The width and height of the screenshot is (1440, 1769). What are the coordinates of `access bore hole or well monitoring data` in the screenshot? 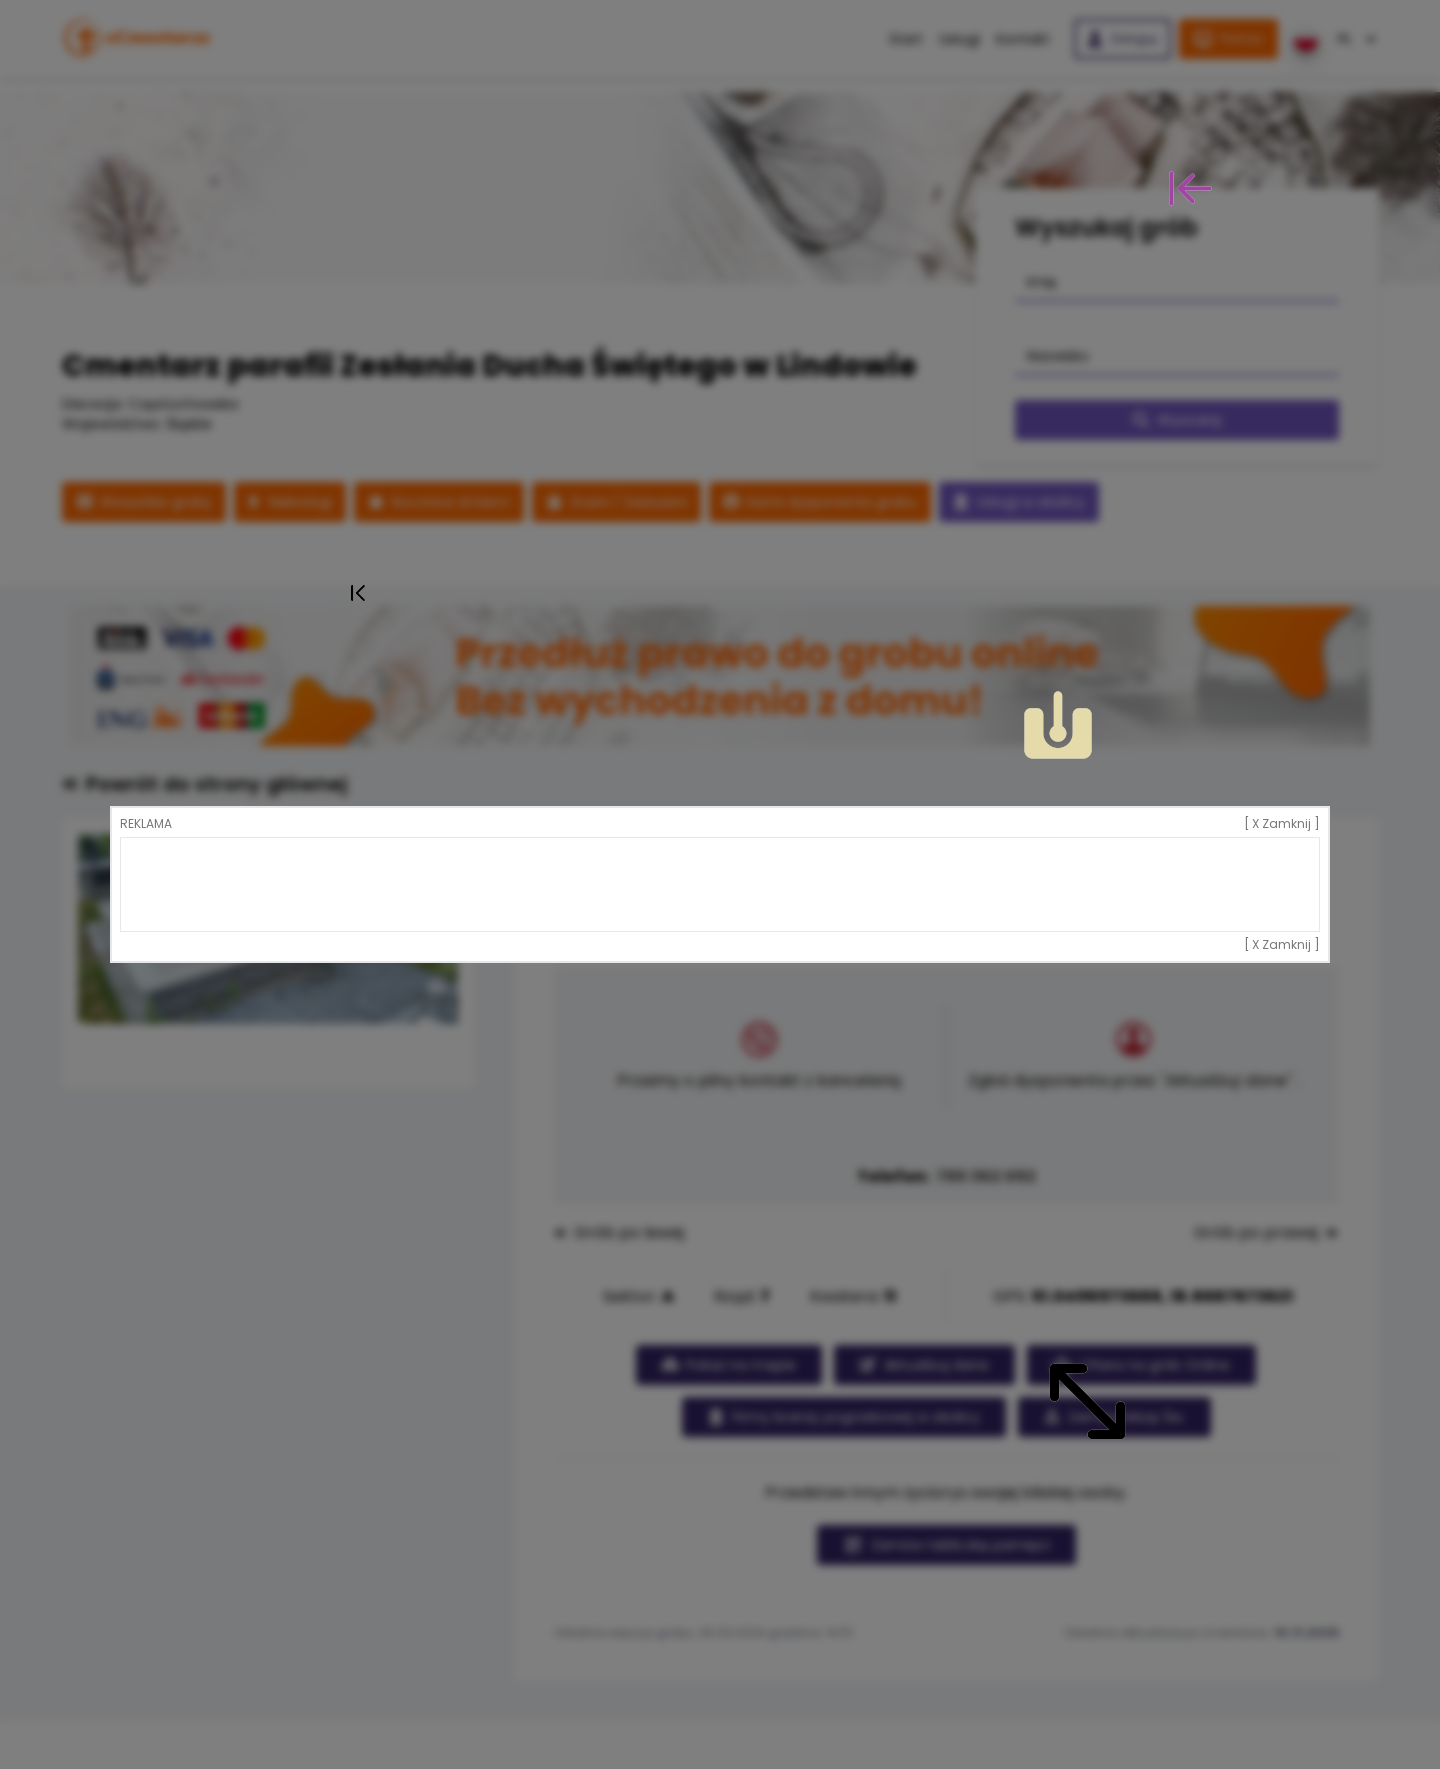 It's located at (1058, 725).